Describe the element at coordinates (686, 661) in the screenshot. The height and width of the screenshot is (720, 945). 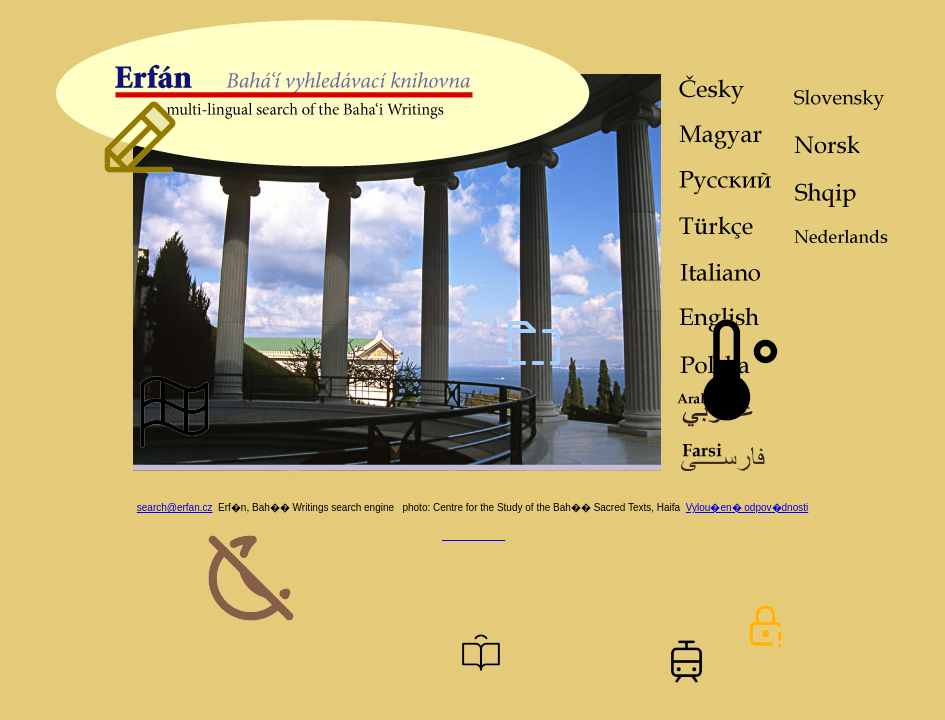
I see `access public transit or tram routes` at that location.